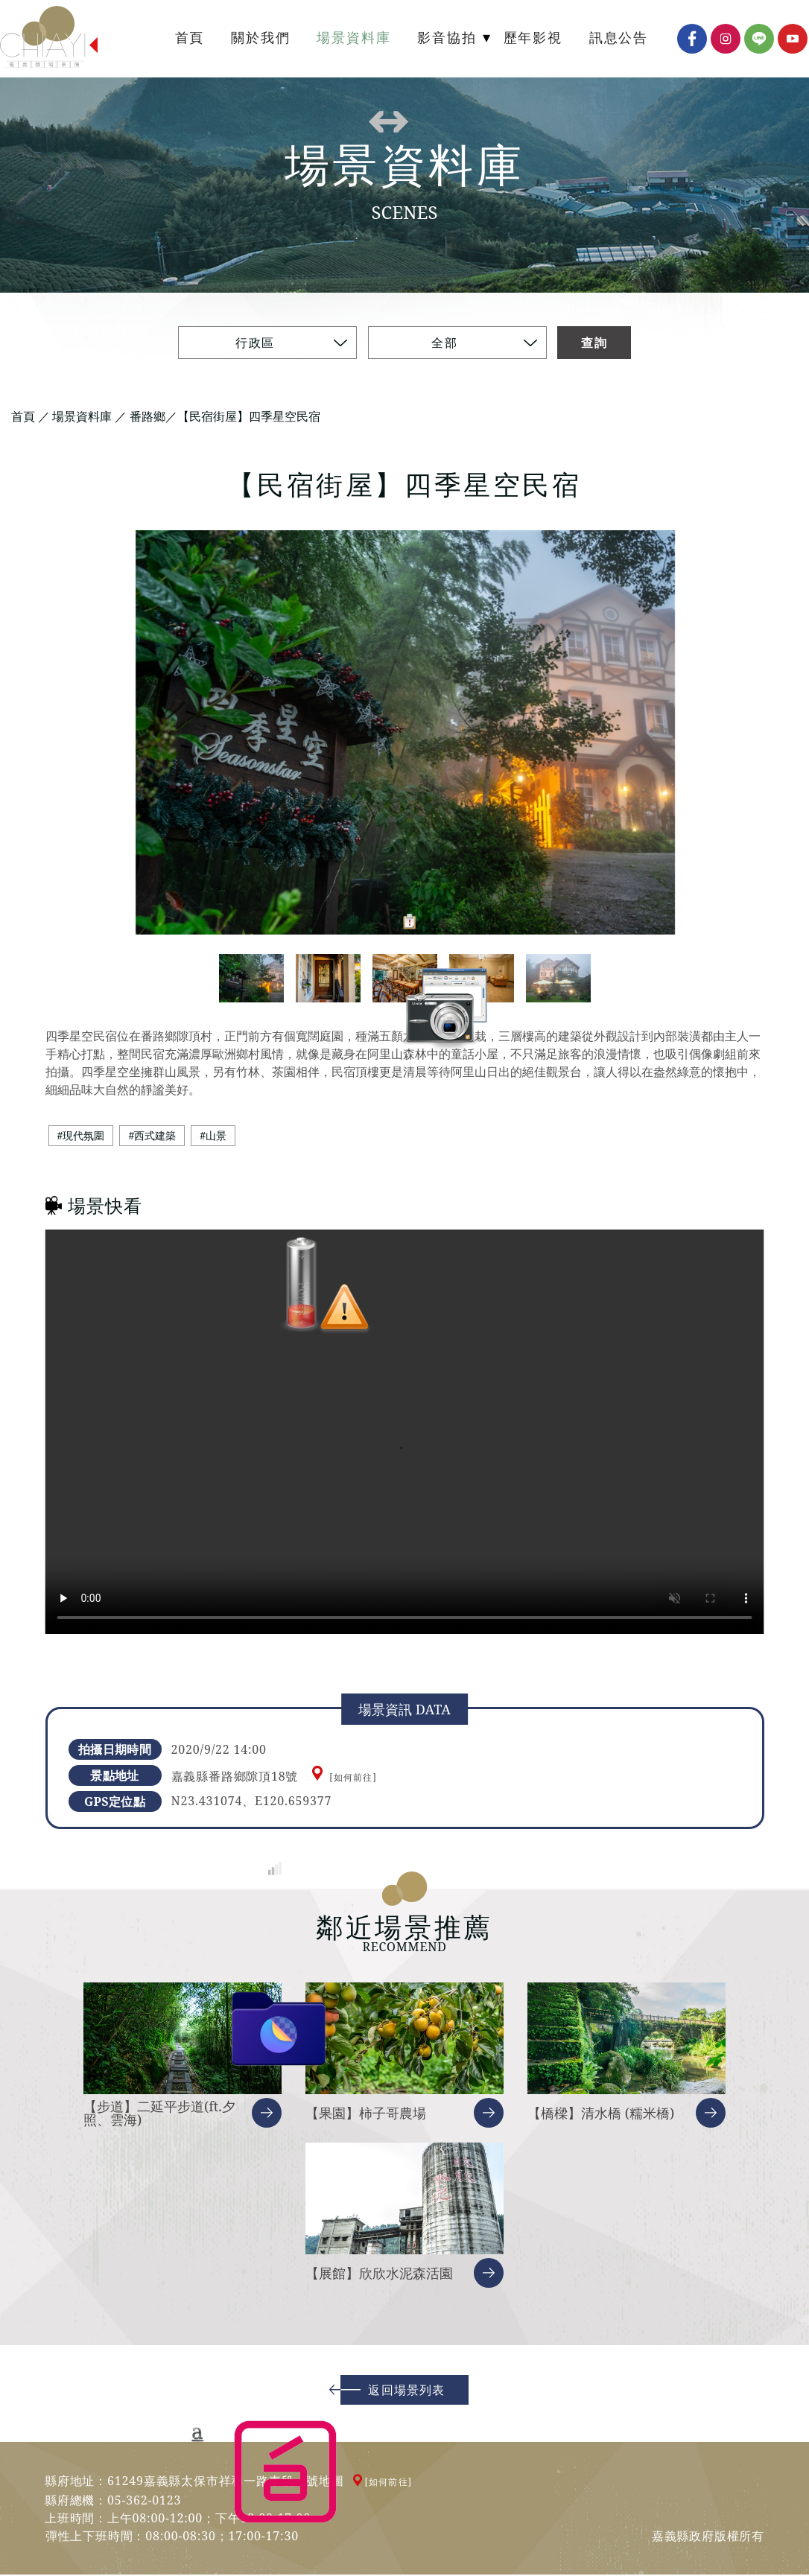  Describe the element at coordinates (285, 2472) in the screenshot. I see `open character map to insert special symbols` at that location.